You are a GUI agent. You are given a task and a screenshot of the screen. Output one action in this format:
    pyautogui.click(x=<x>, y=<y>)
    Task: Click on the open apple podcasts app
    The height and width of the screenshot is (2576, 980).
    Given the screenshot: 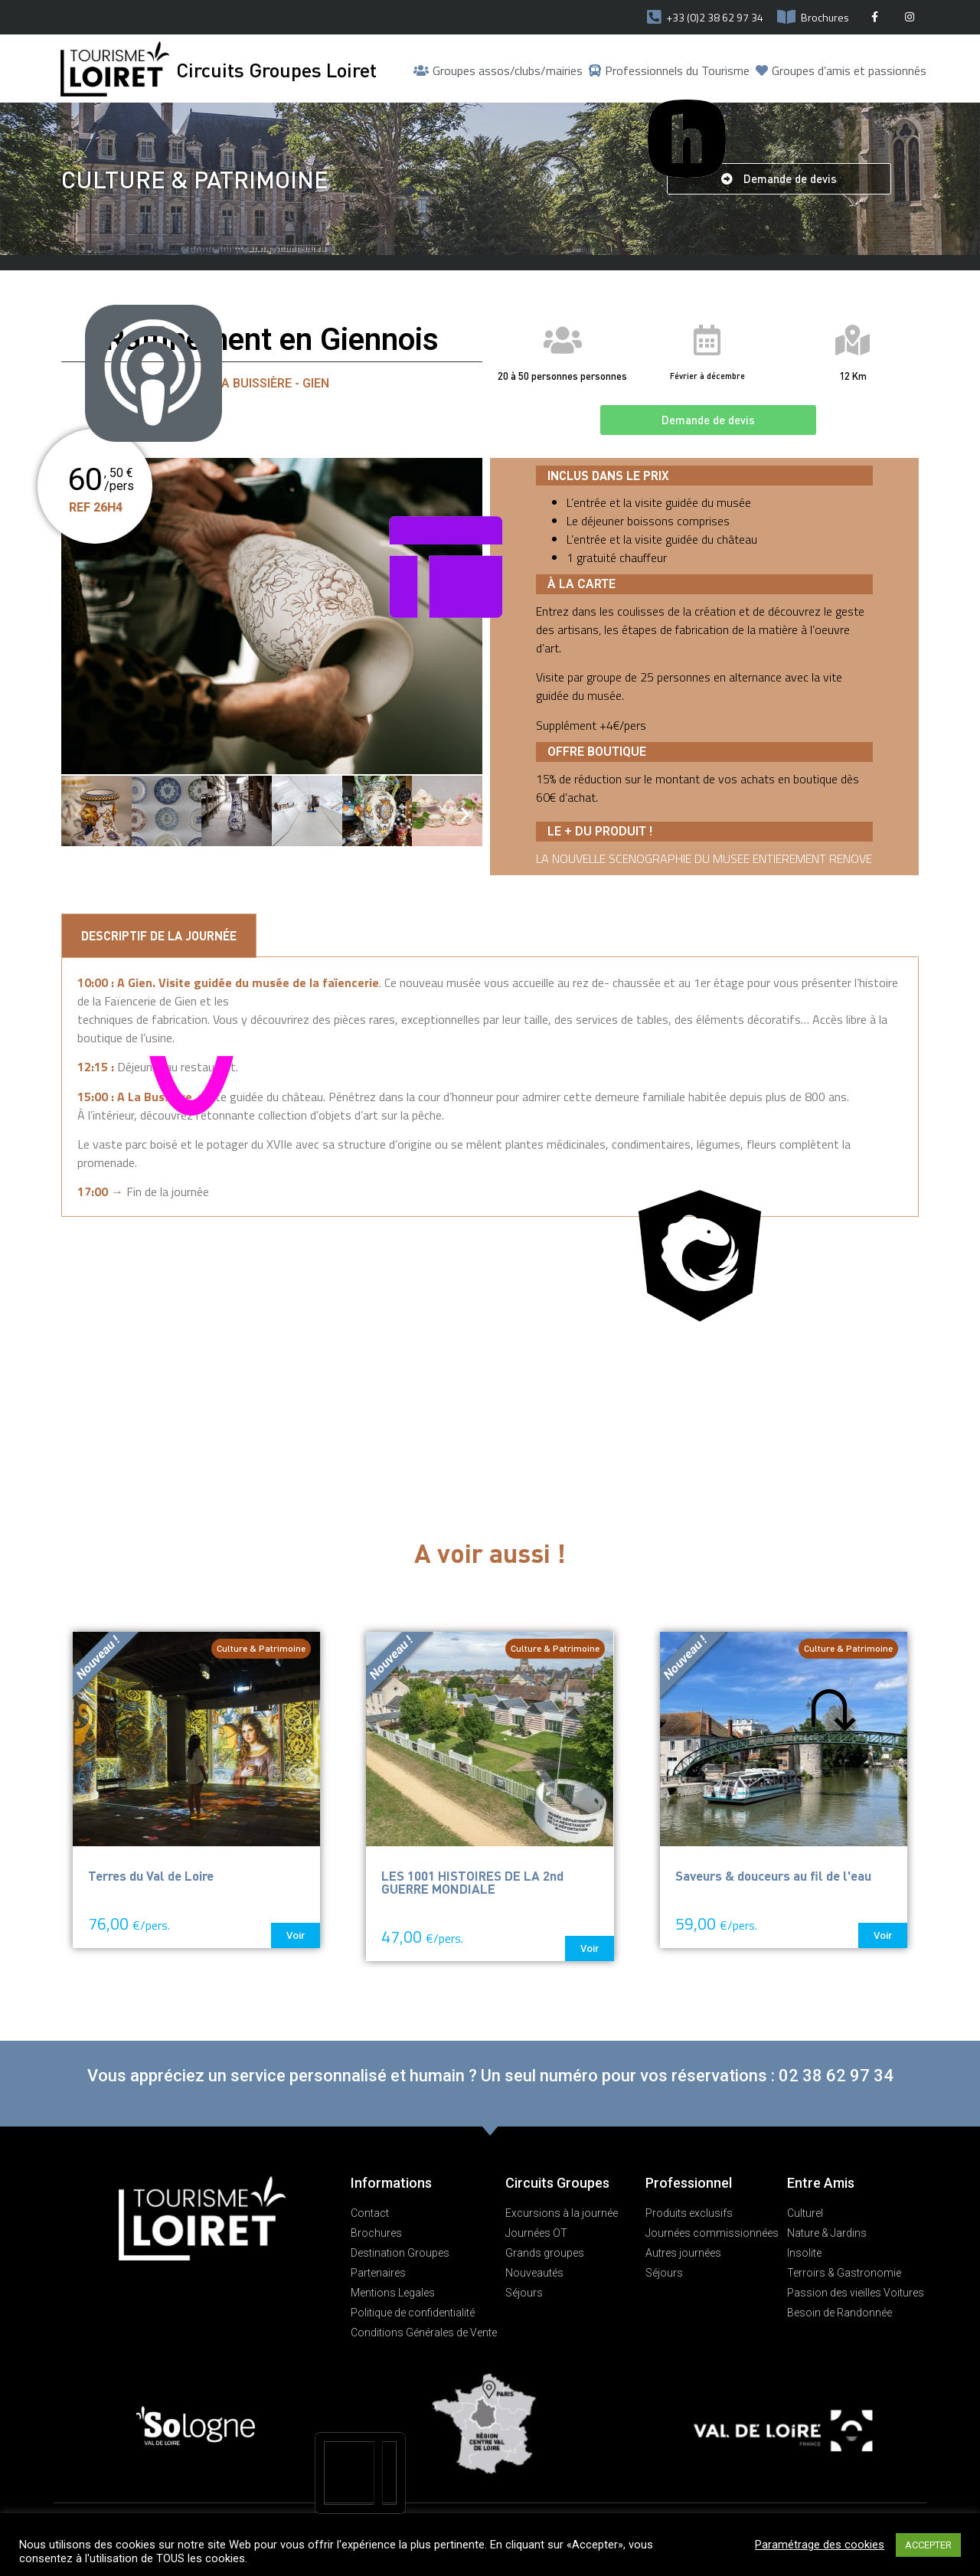 What is the action you would take?
    pyautogui.click(x=153, y=373)
    